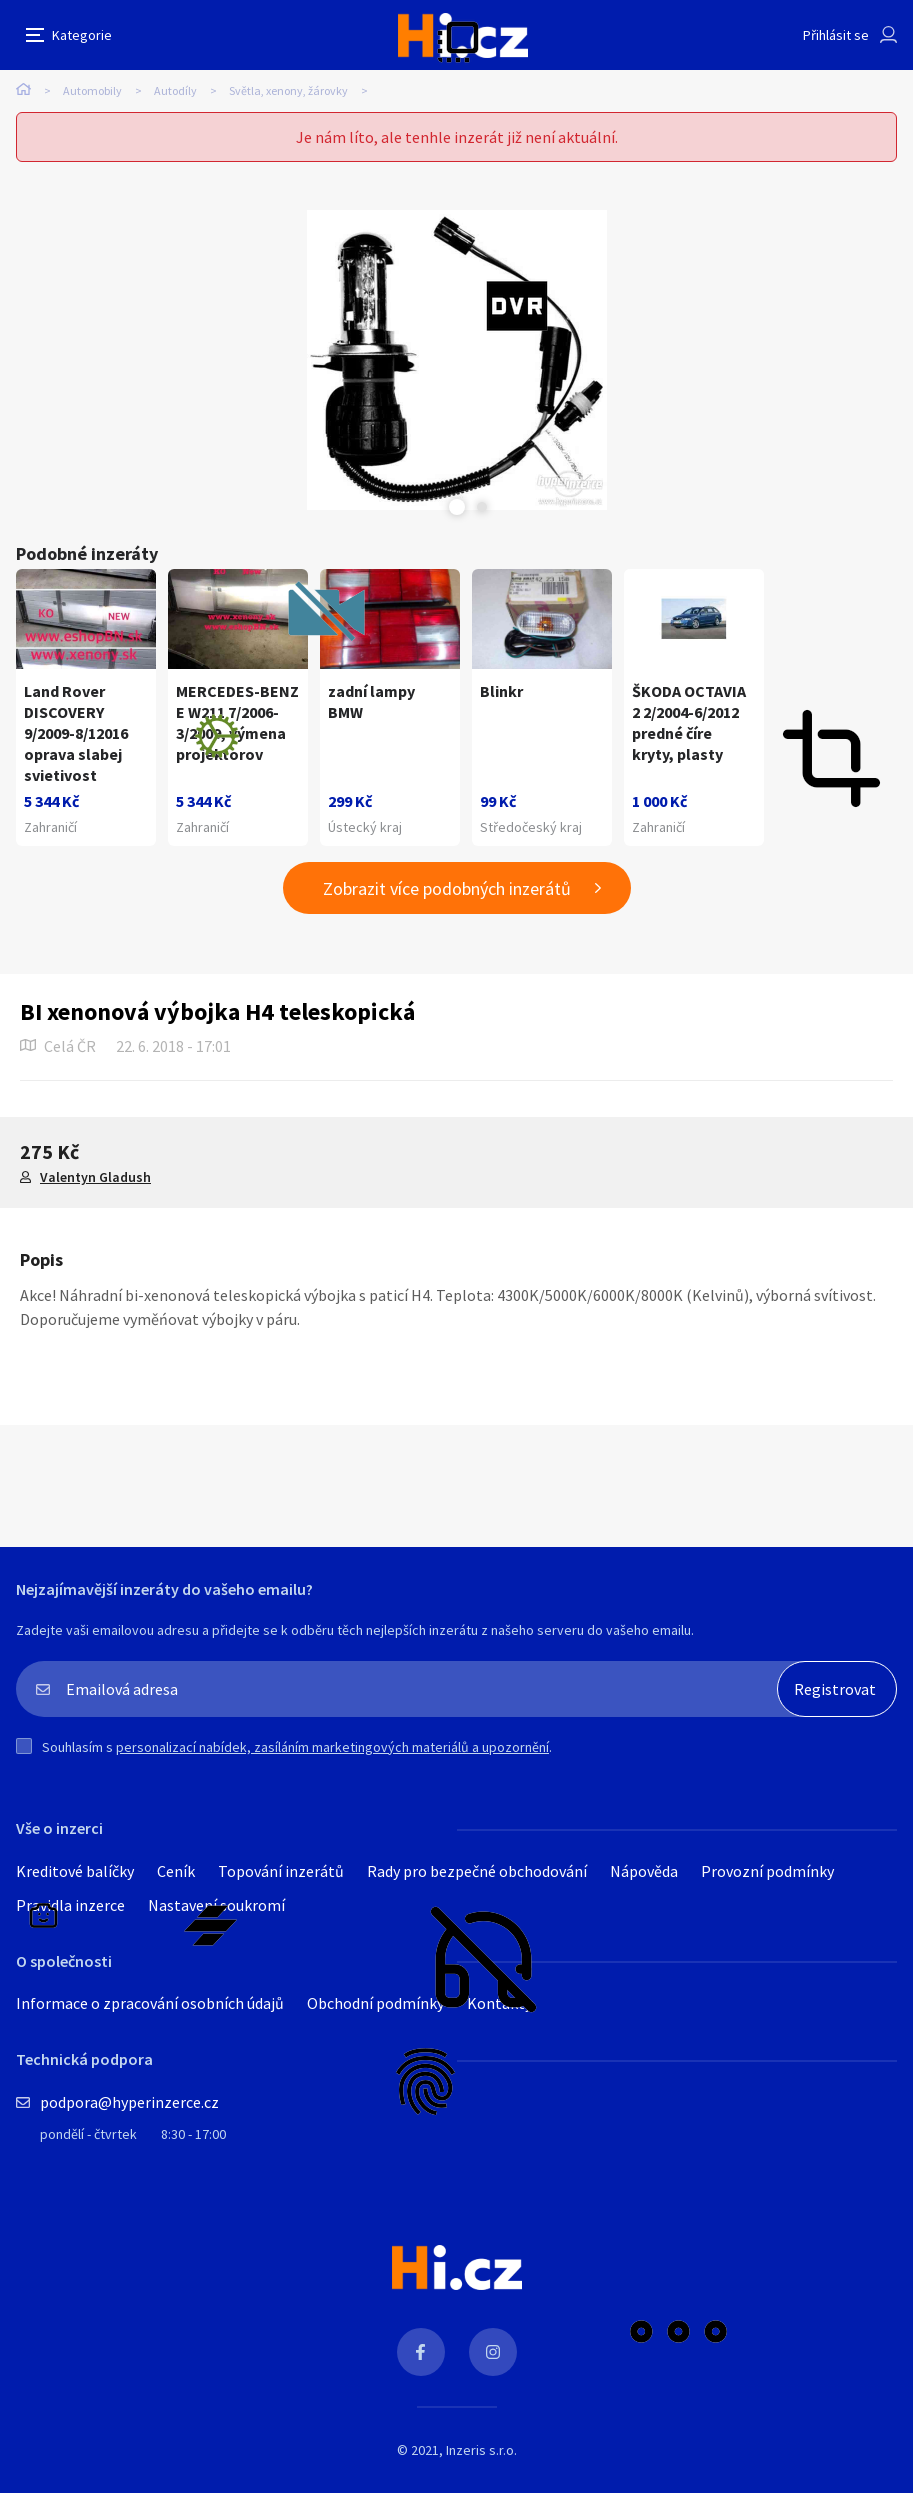 This screenshot has width=913, height=2493. Describe the element at coordinates (326, 612) in the screenshot. I see `turn off camera or disable video` at that location.